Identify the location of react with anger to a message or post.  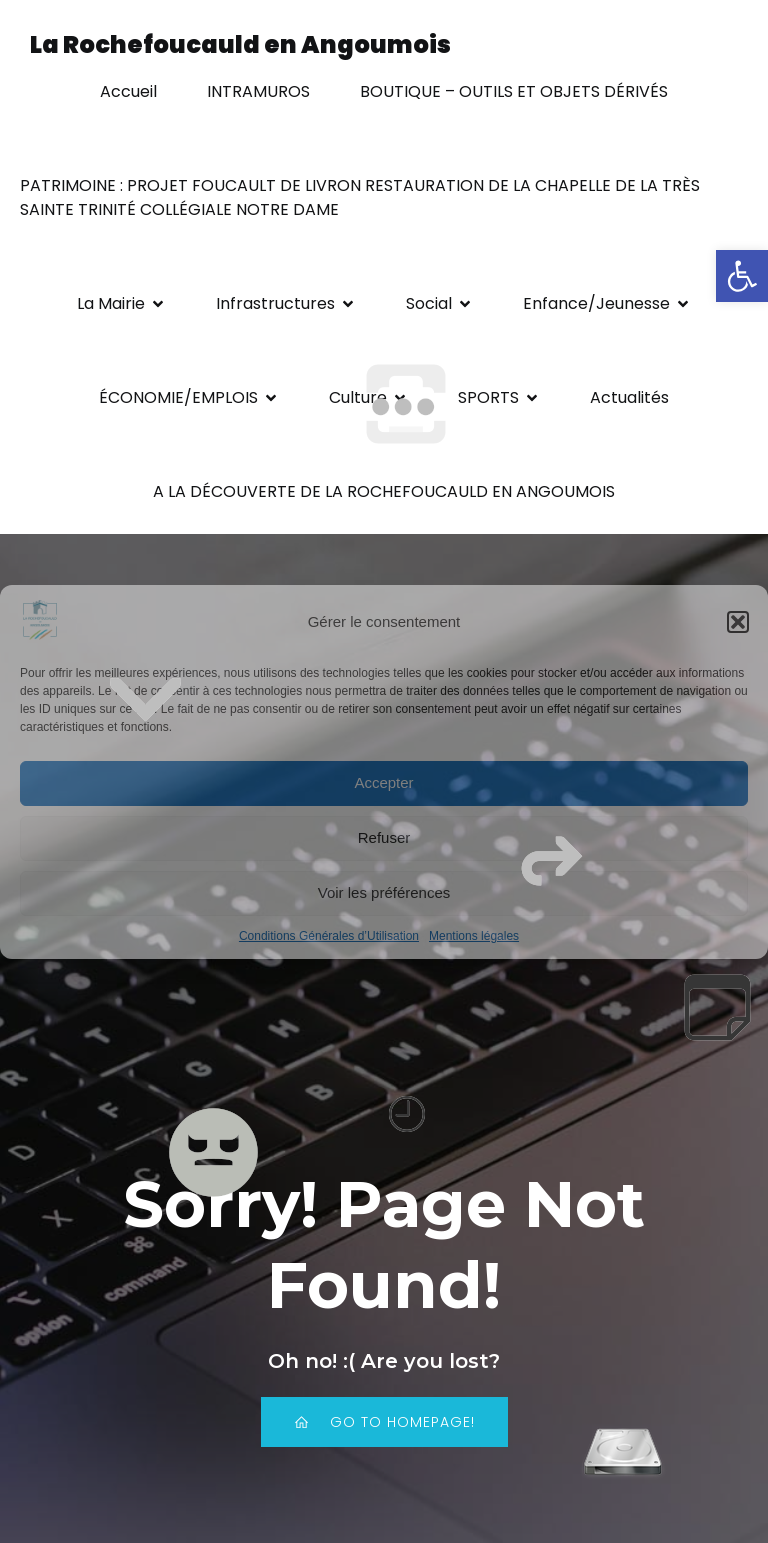
(213, 1152).